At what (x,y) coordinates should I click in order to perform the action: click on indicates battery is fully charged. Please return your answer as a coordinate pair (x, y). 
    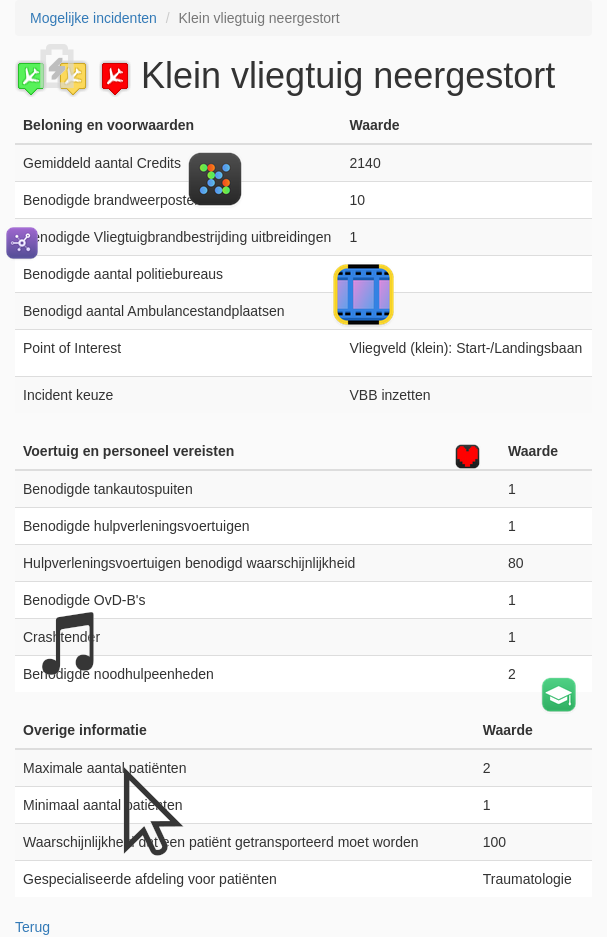
    Looking at the image, I should click on (57, 66).